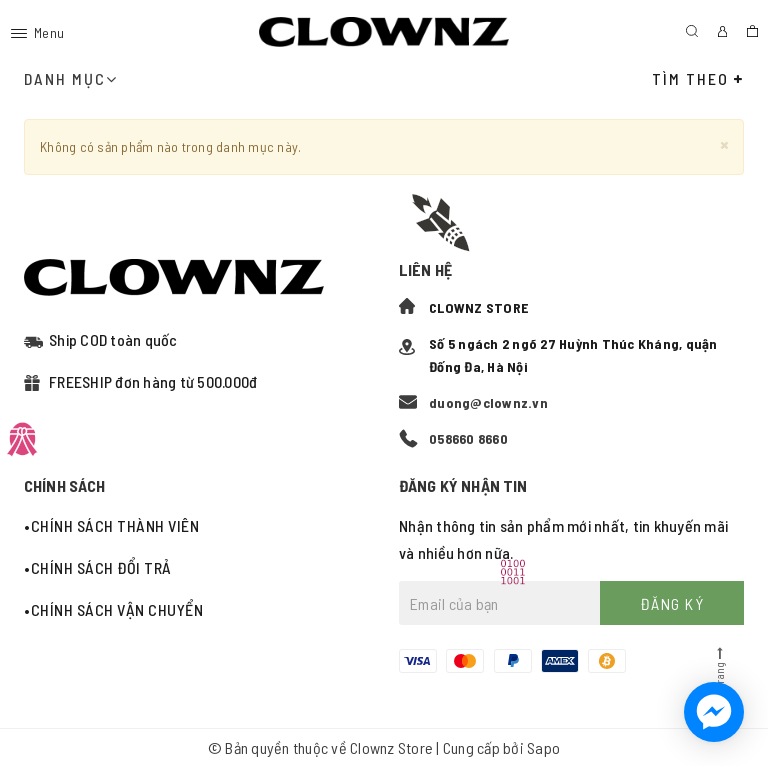 This screenshot has height=766, width=768. Describe the element at coordinates (513, 572) in the screenshot. I see `access computing or data processing features` at that location.